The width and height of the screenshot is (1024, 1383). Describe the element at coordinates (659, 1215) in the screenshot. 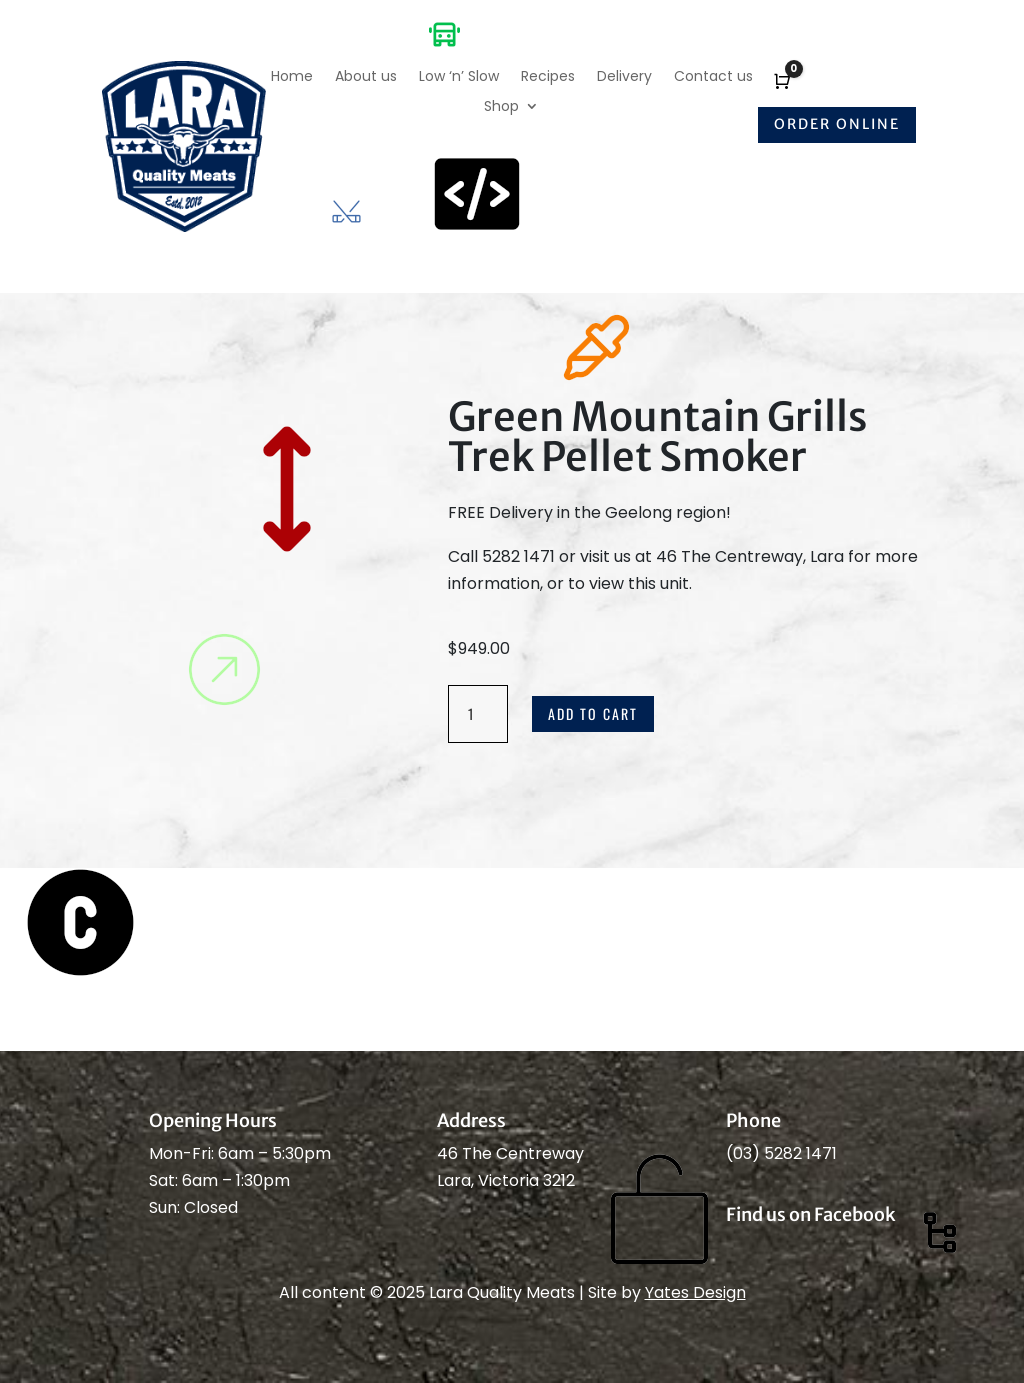

I see `unlocked or unsecured state` at that location.